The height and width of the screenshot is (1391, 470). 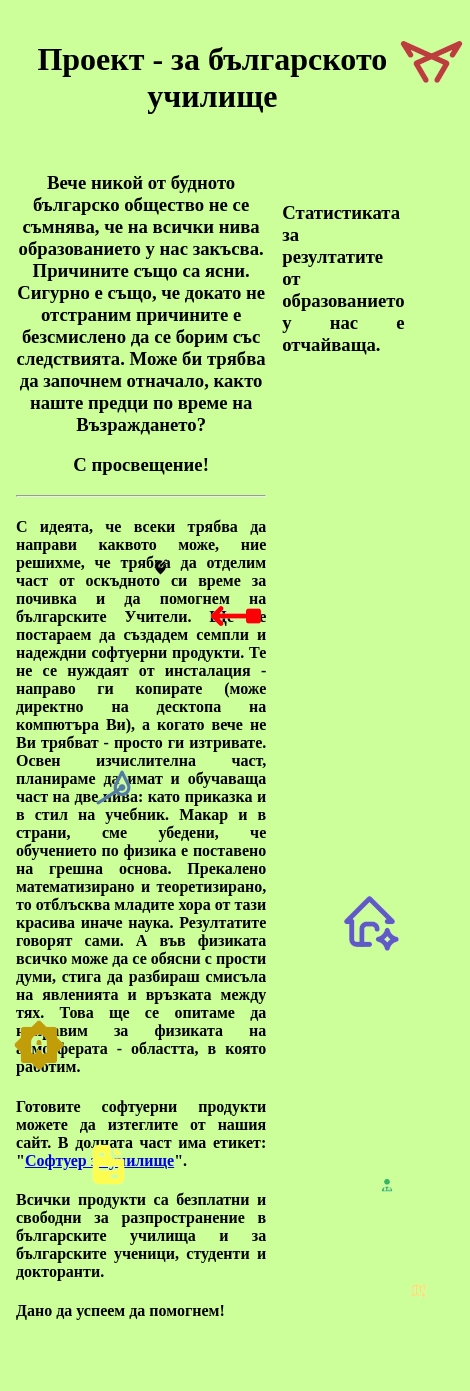 I want to click on access smart home features, so click(x=369, y=921).